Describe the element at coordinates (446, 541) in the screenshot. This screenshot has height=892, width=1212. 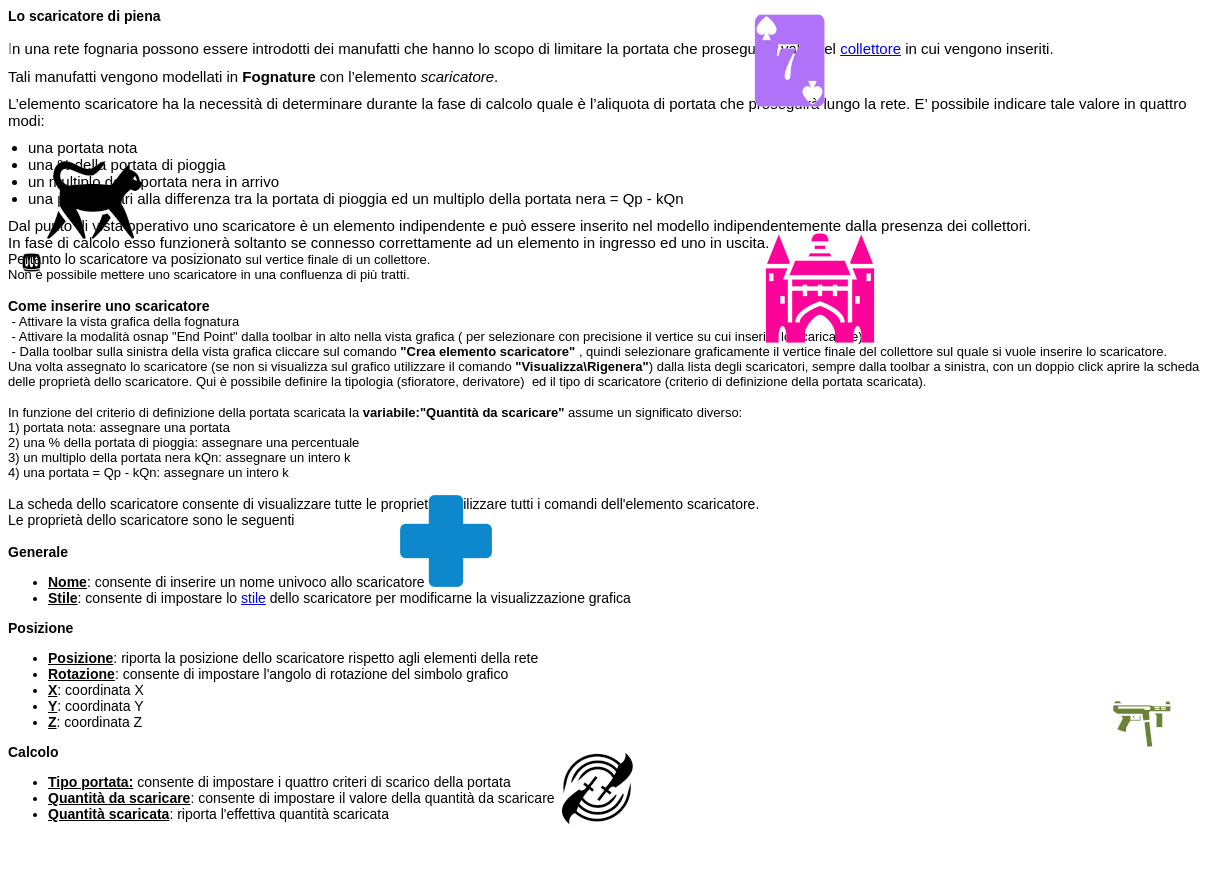
I see `indicates player health status is normal` at that location.